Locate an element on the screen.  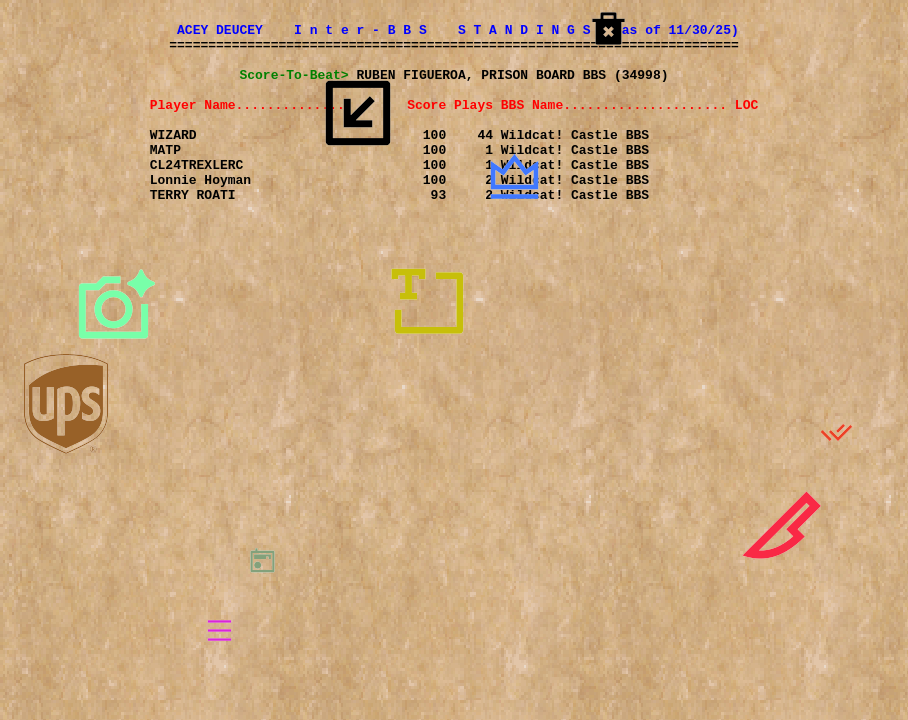
listen to radio stations is located at coordinates (262, 561).